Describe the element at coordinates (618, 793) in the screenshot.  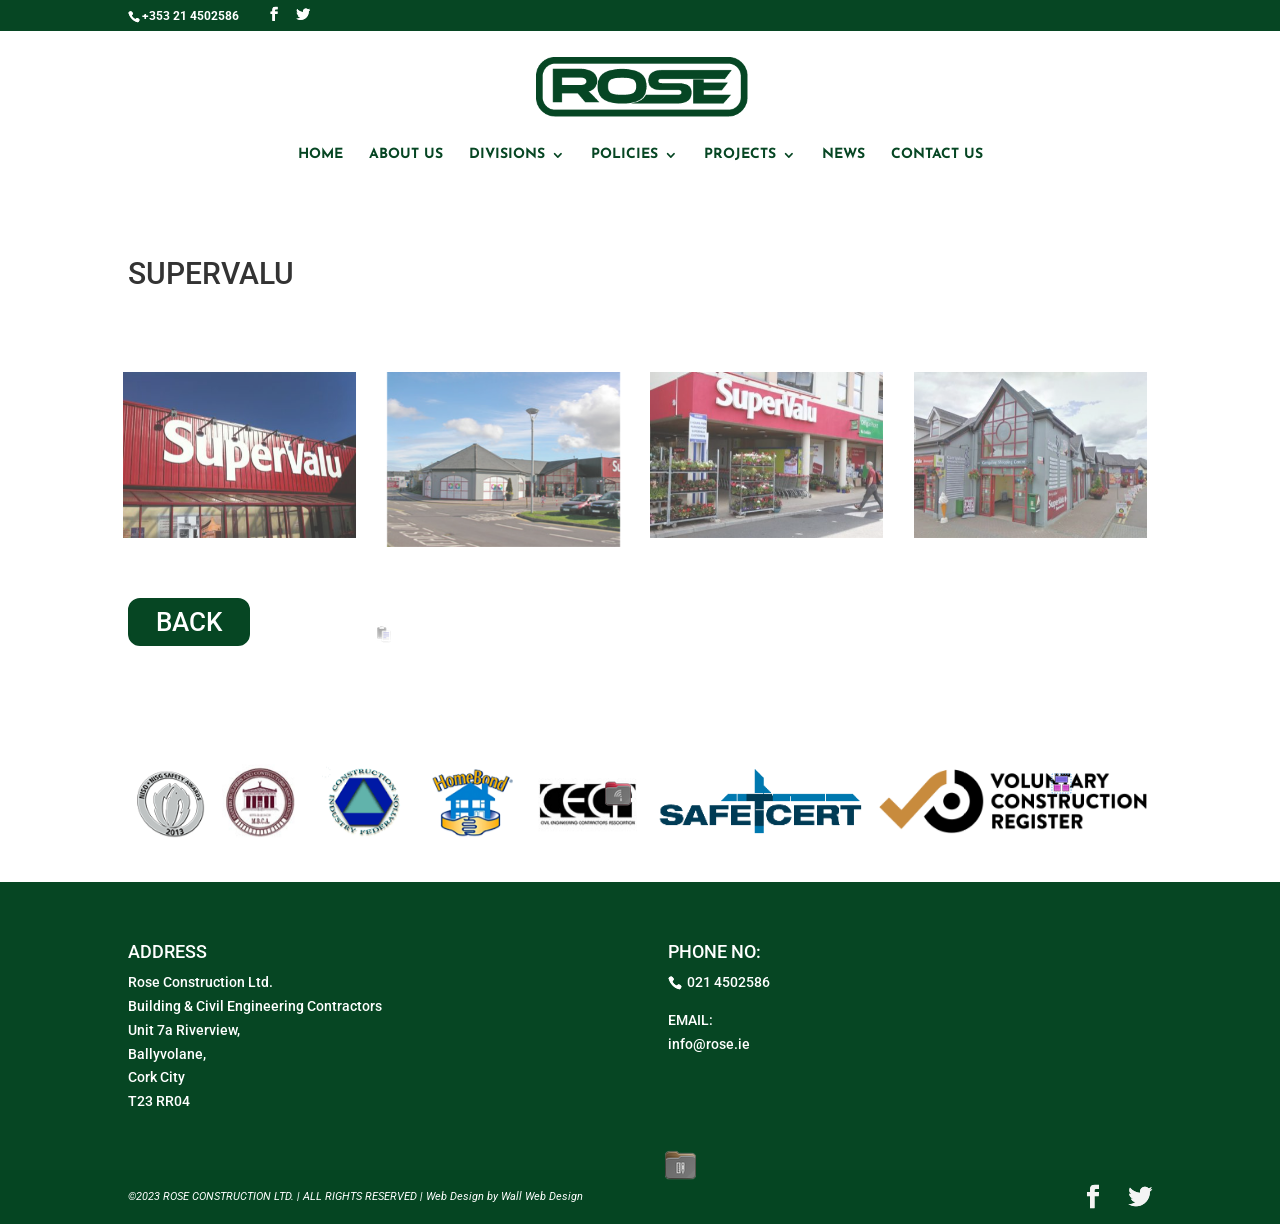
I see `folder synced with insync cloud service` at that location.